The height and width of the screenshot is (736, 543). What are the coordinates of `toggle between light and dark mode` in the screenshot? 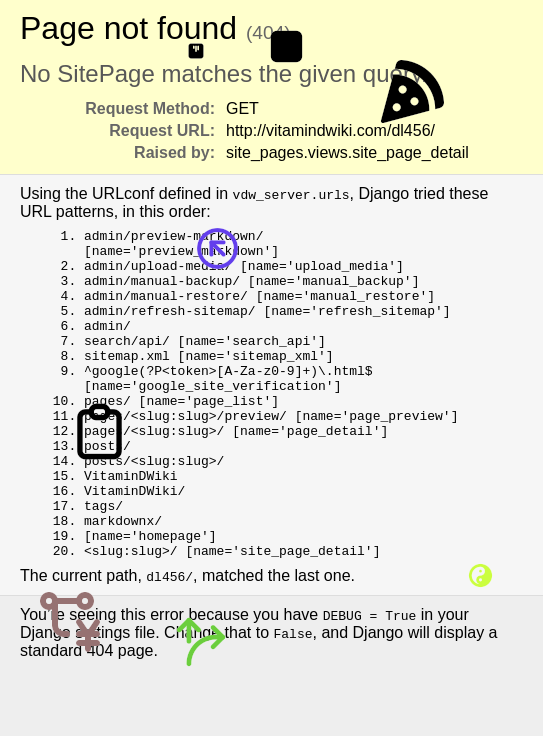 It's located at (480, 575).